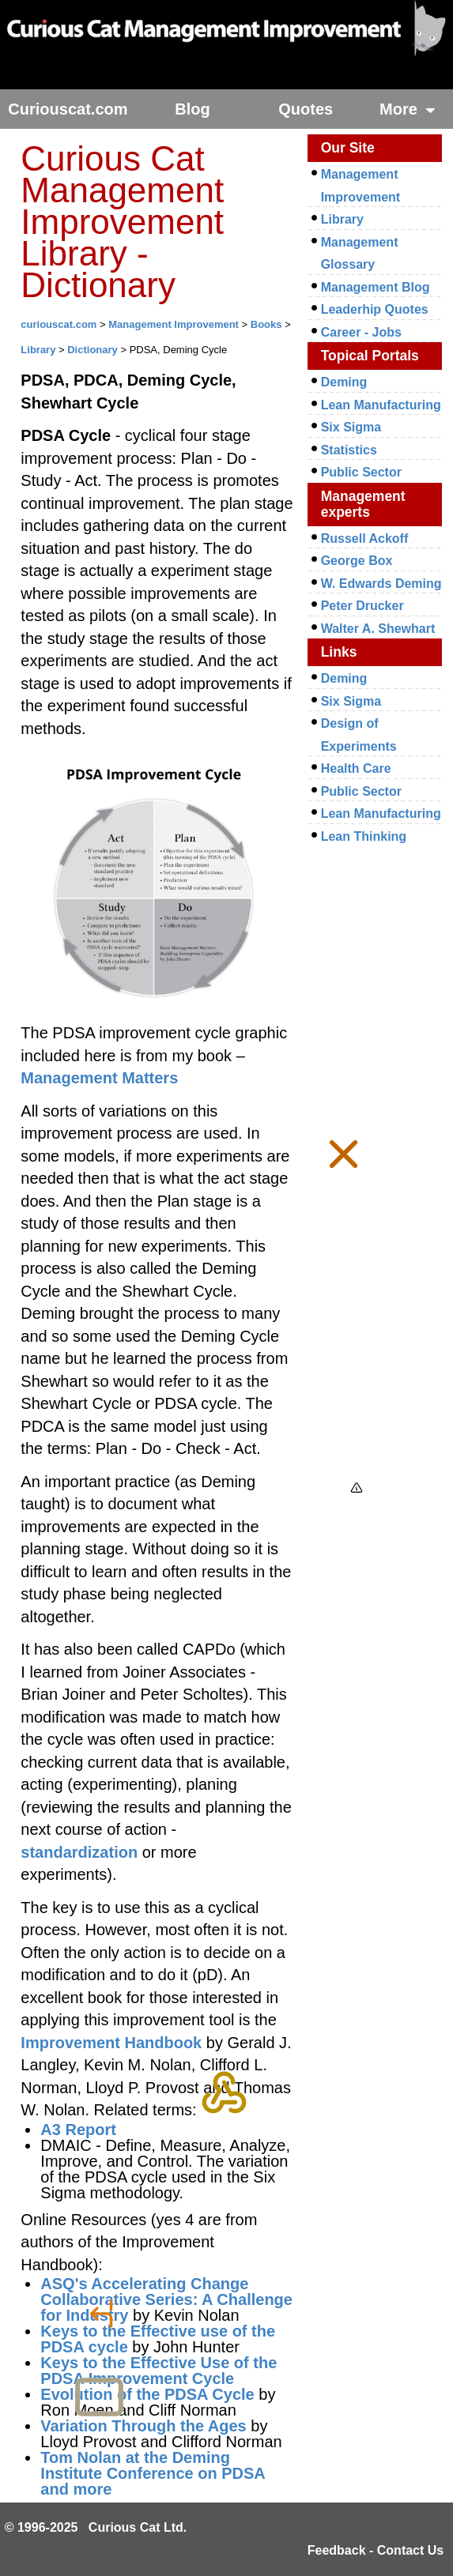 This screenshot has height=2576, width=453. I want to click on configure webhook integrations, so click(224, 2091).